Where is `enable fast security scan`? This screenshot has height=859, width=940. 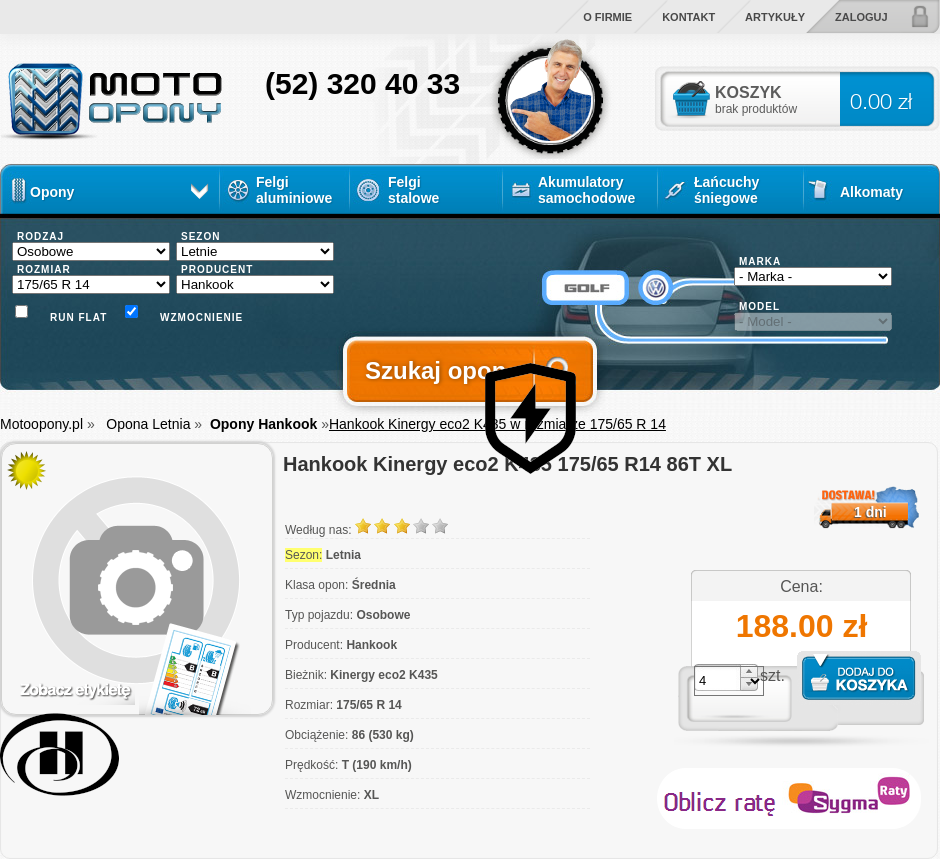
enable fast security scan is located at coordinates (530, 418).